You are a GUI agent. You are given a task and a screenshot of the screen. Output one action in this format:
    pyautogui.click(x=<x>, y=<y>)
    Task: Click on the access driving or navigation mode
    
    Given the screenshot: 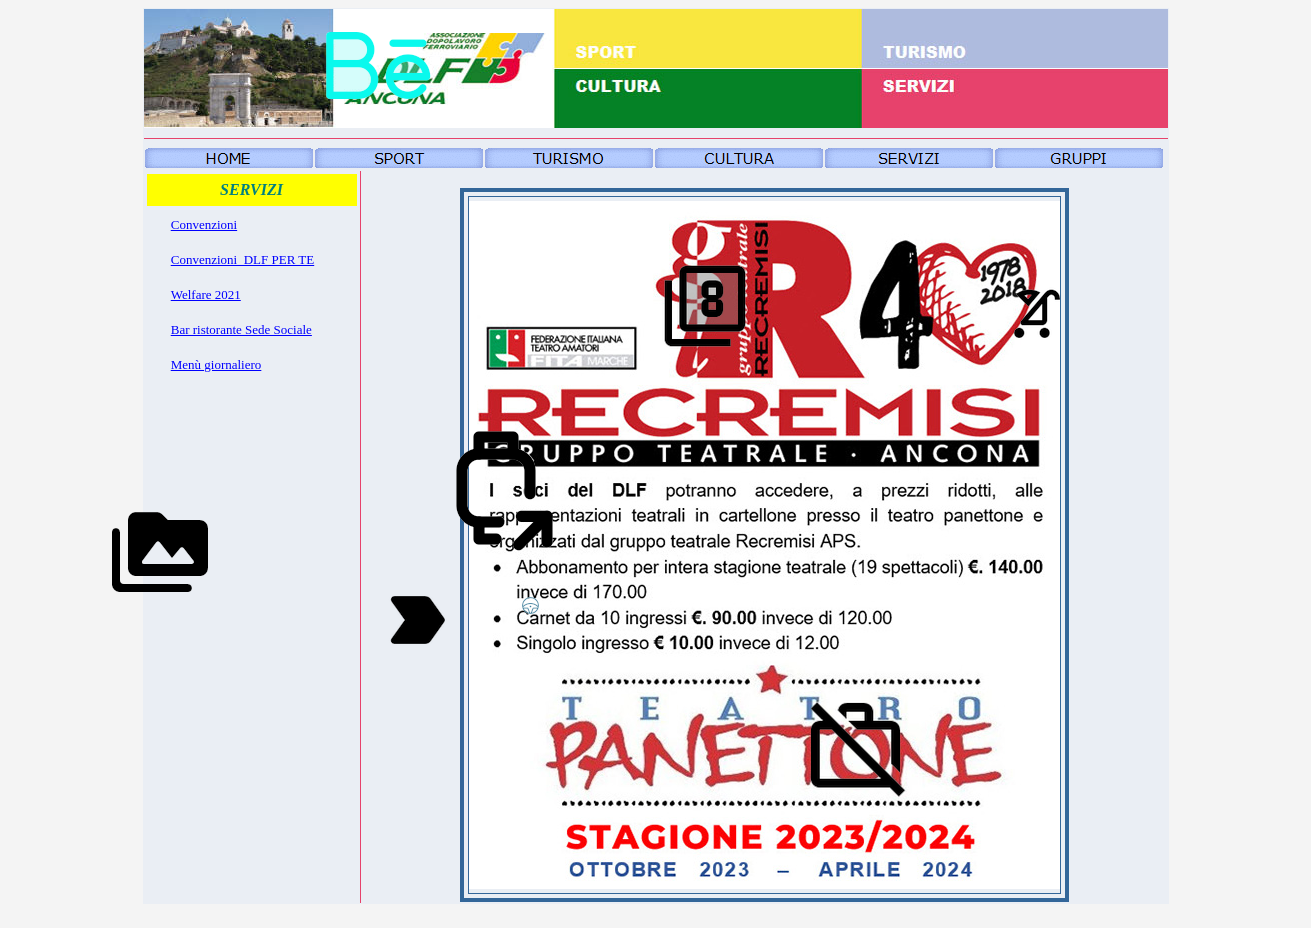 What is the action you would take?
    pyautogui.click(x=530, y=605)
    